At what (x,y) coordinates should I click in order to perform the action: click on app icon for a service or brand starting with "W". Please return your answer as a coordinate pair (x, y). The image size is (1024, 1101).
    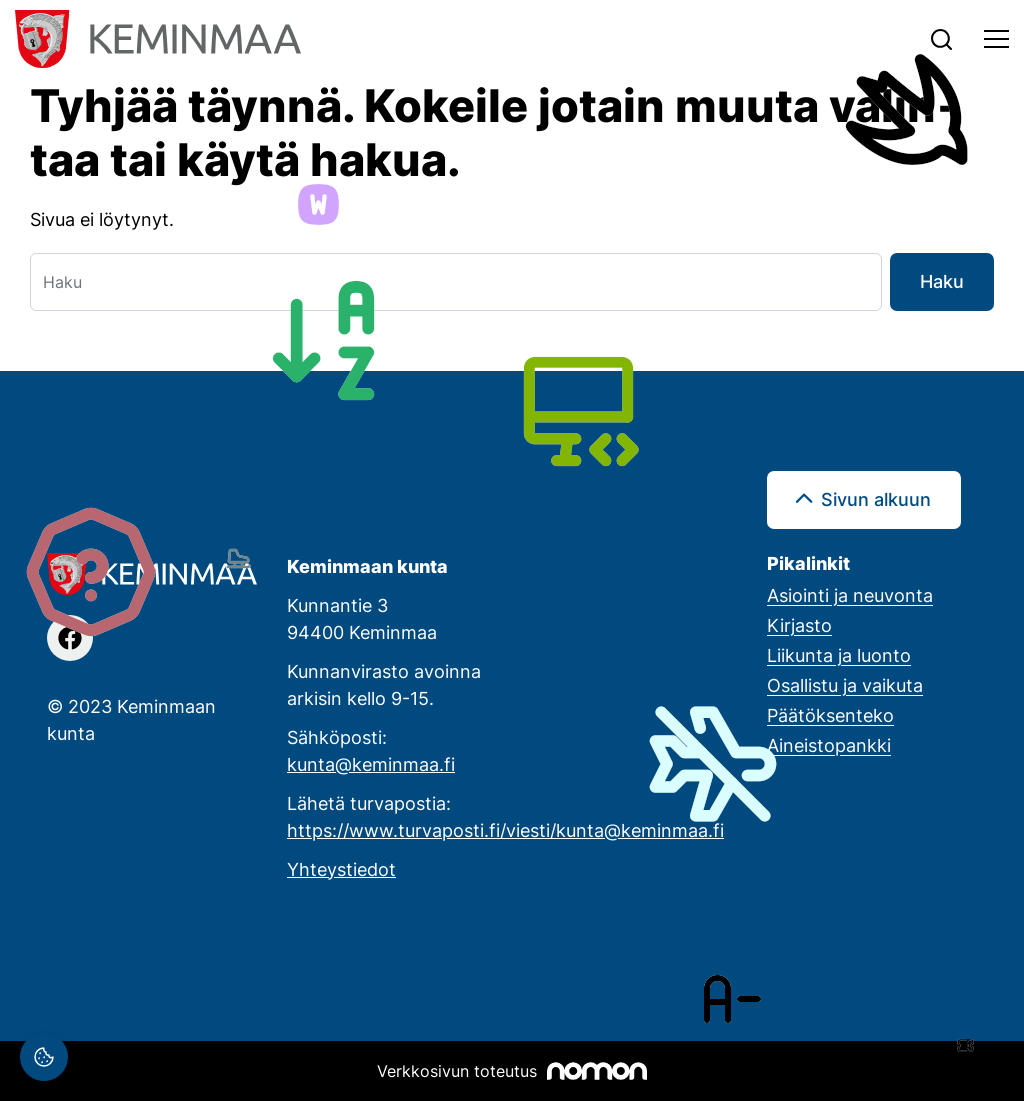
    Looking at the image, I should click on (318, 204).